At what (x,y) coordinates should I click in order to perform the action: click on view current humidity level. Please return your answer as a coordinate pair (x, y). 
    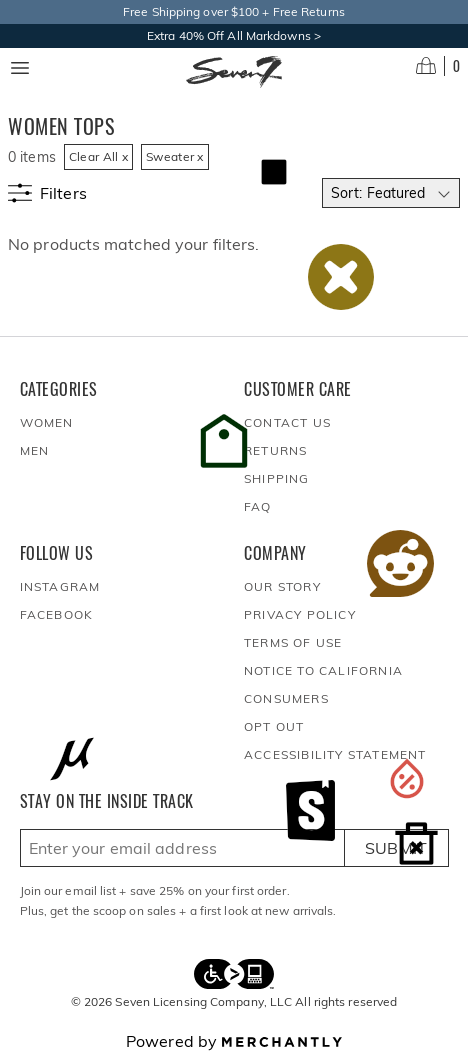
    Looking at the image, I should click on (407, 780).